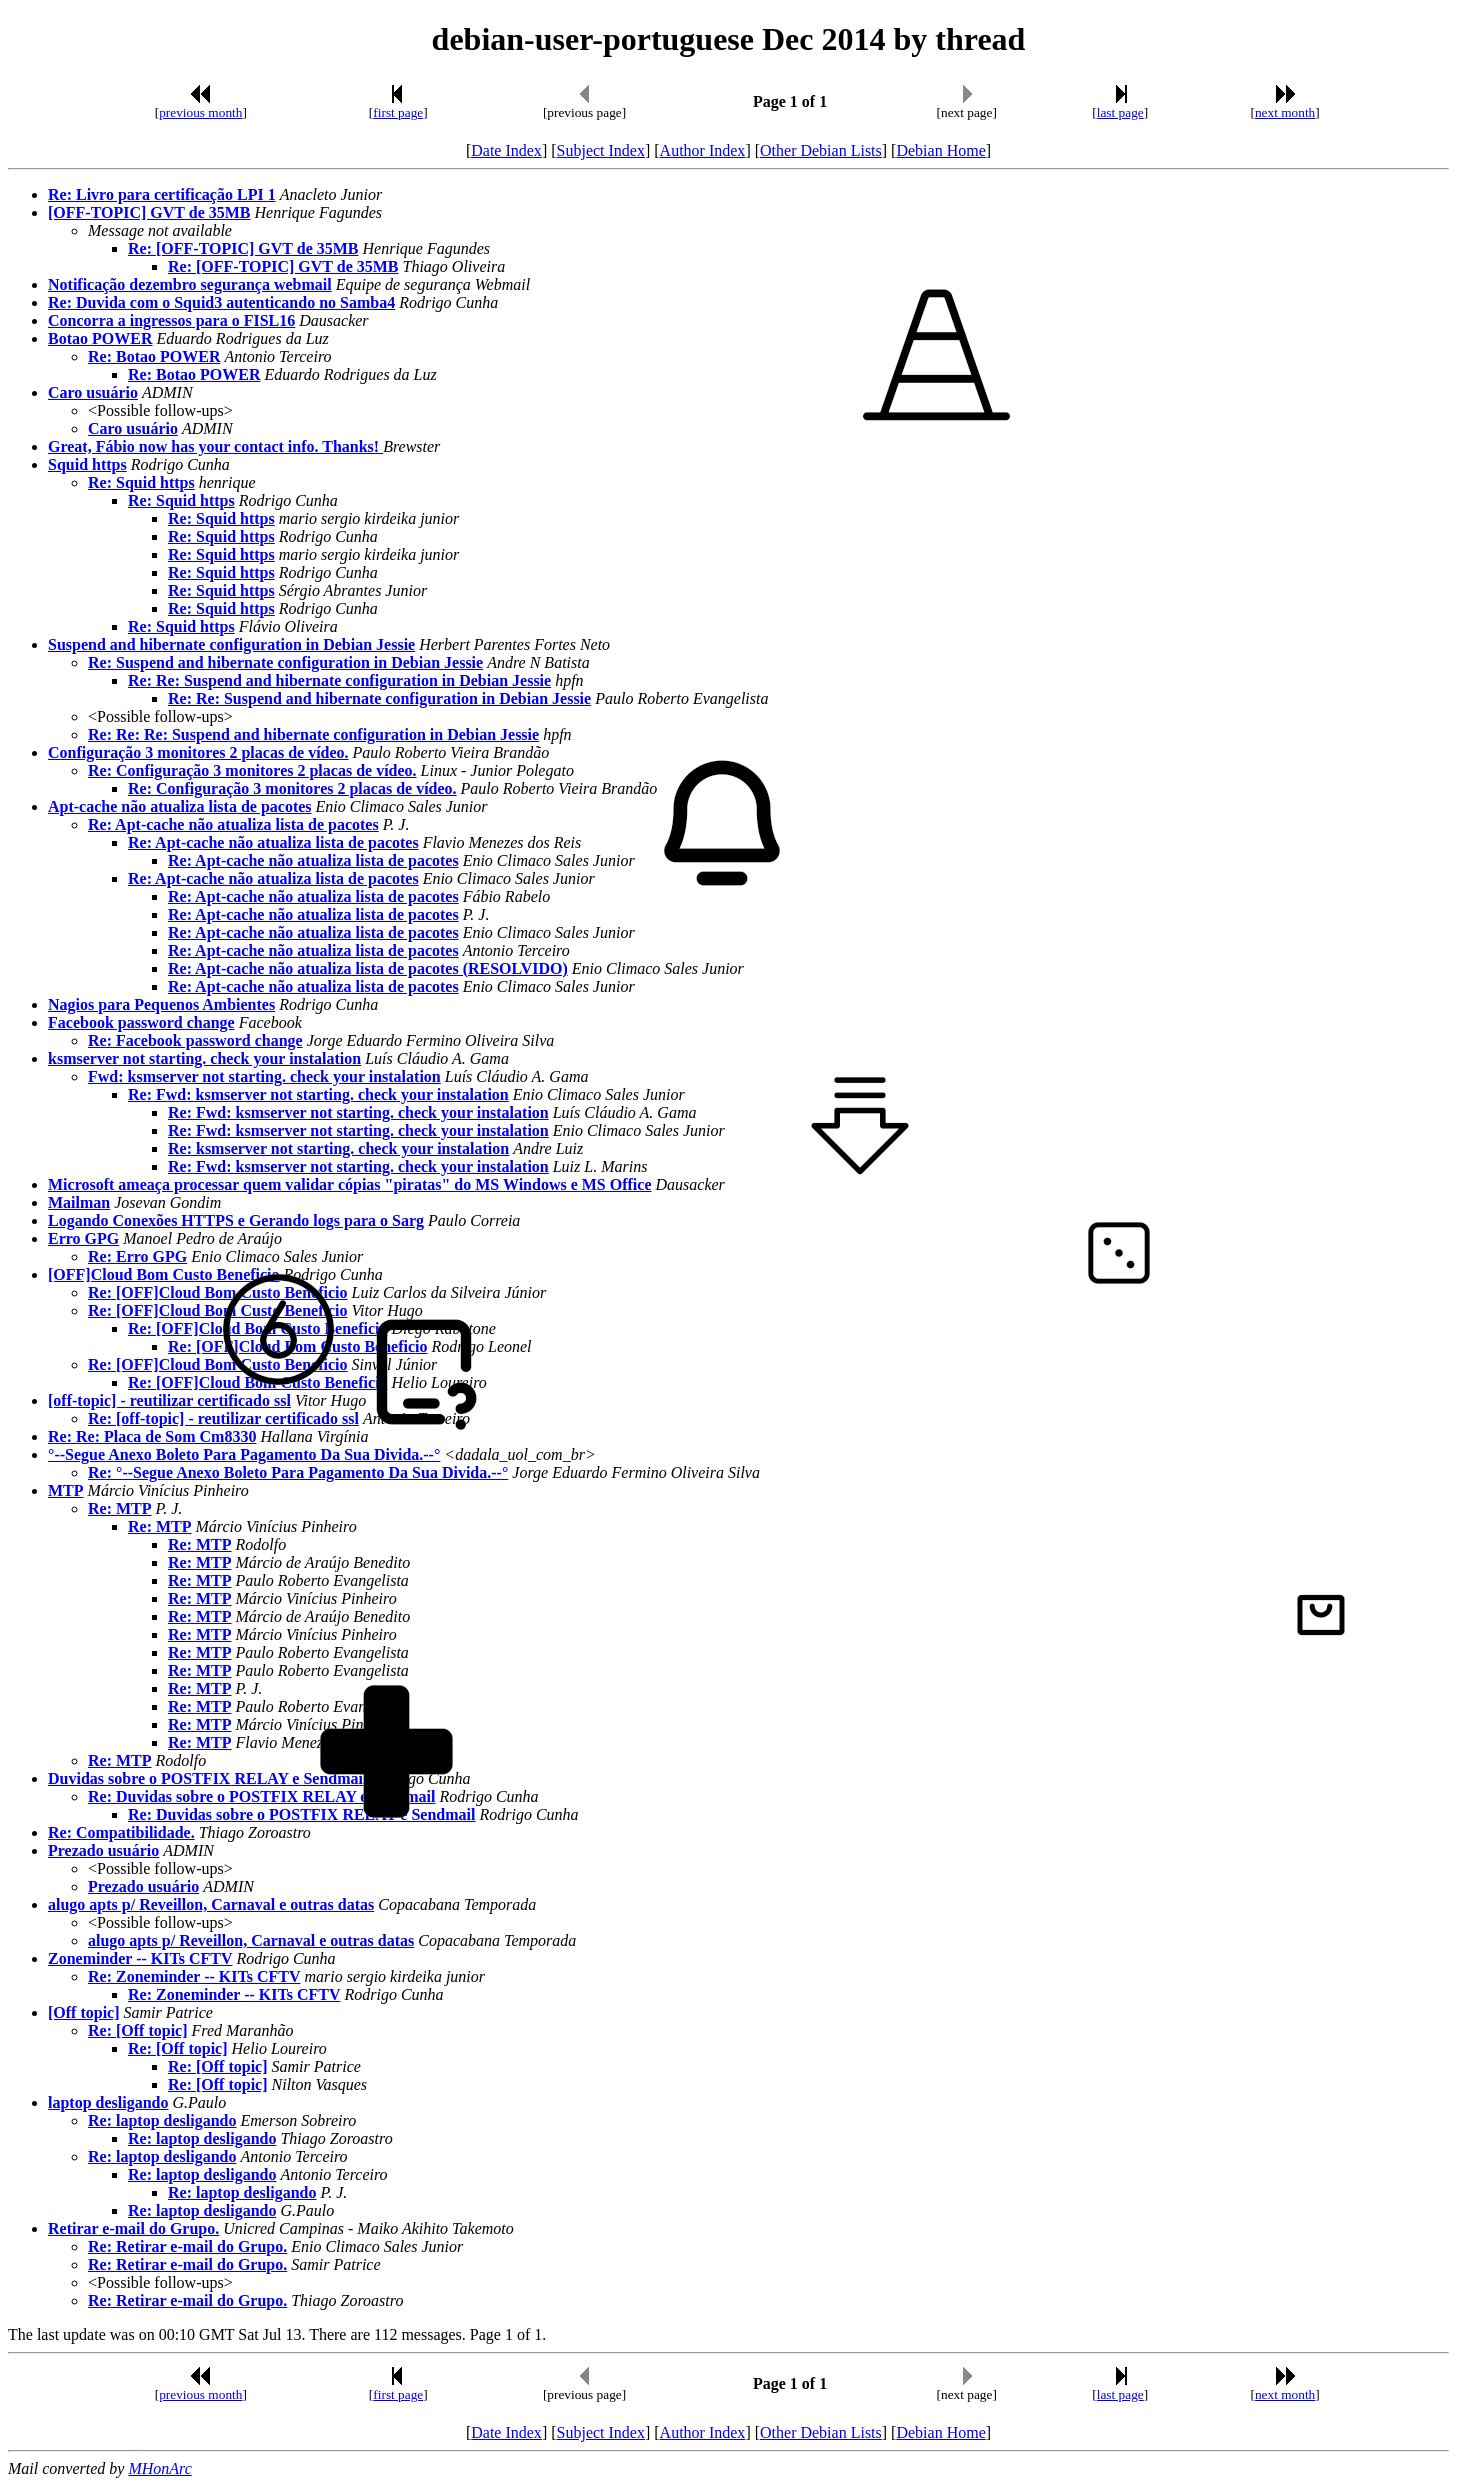  What do you see at coordinates (860, 1122) in the screenshot?
I see `download file or content` at bounding box center [860, 1122].